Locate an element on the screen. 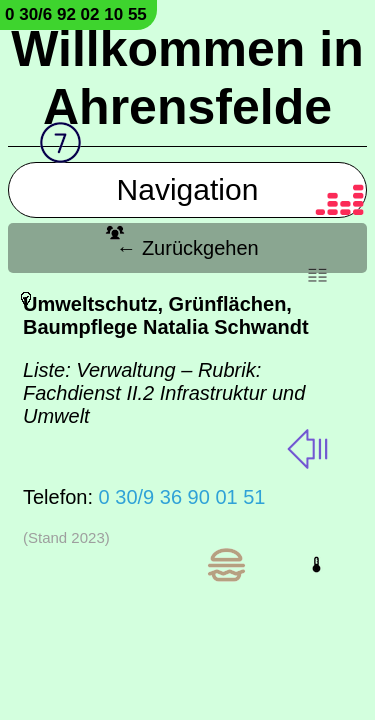  confirm or select a location is located at coordinates (26, 299).